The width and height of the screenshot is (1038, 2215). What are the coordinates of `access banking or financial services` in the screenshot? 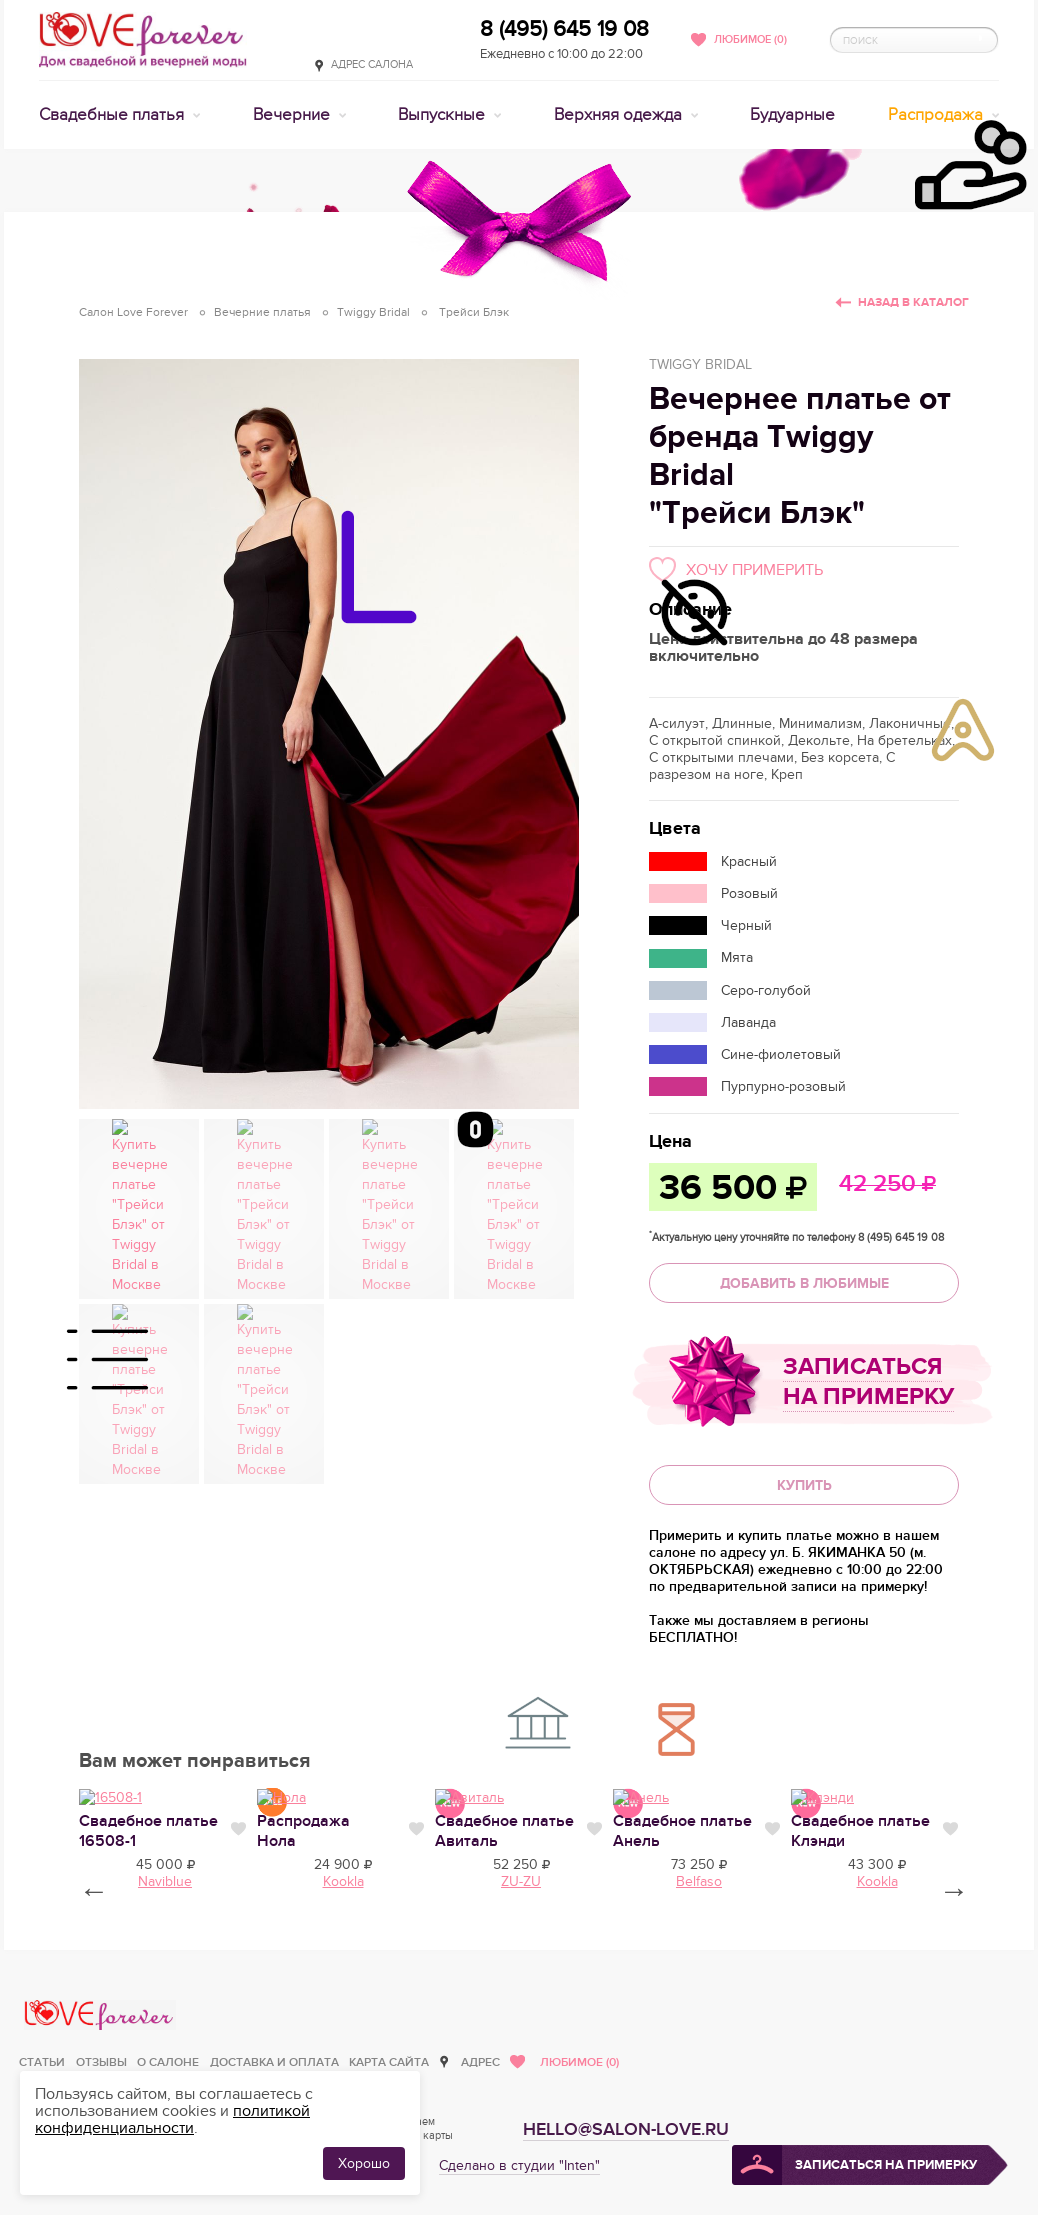 It's located at (538, 1725).